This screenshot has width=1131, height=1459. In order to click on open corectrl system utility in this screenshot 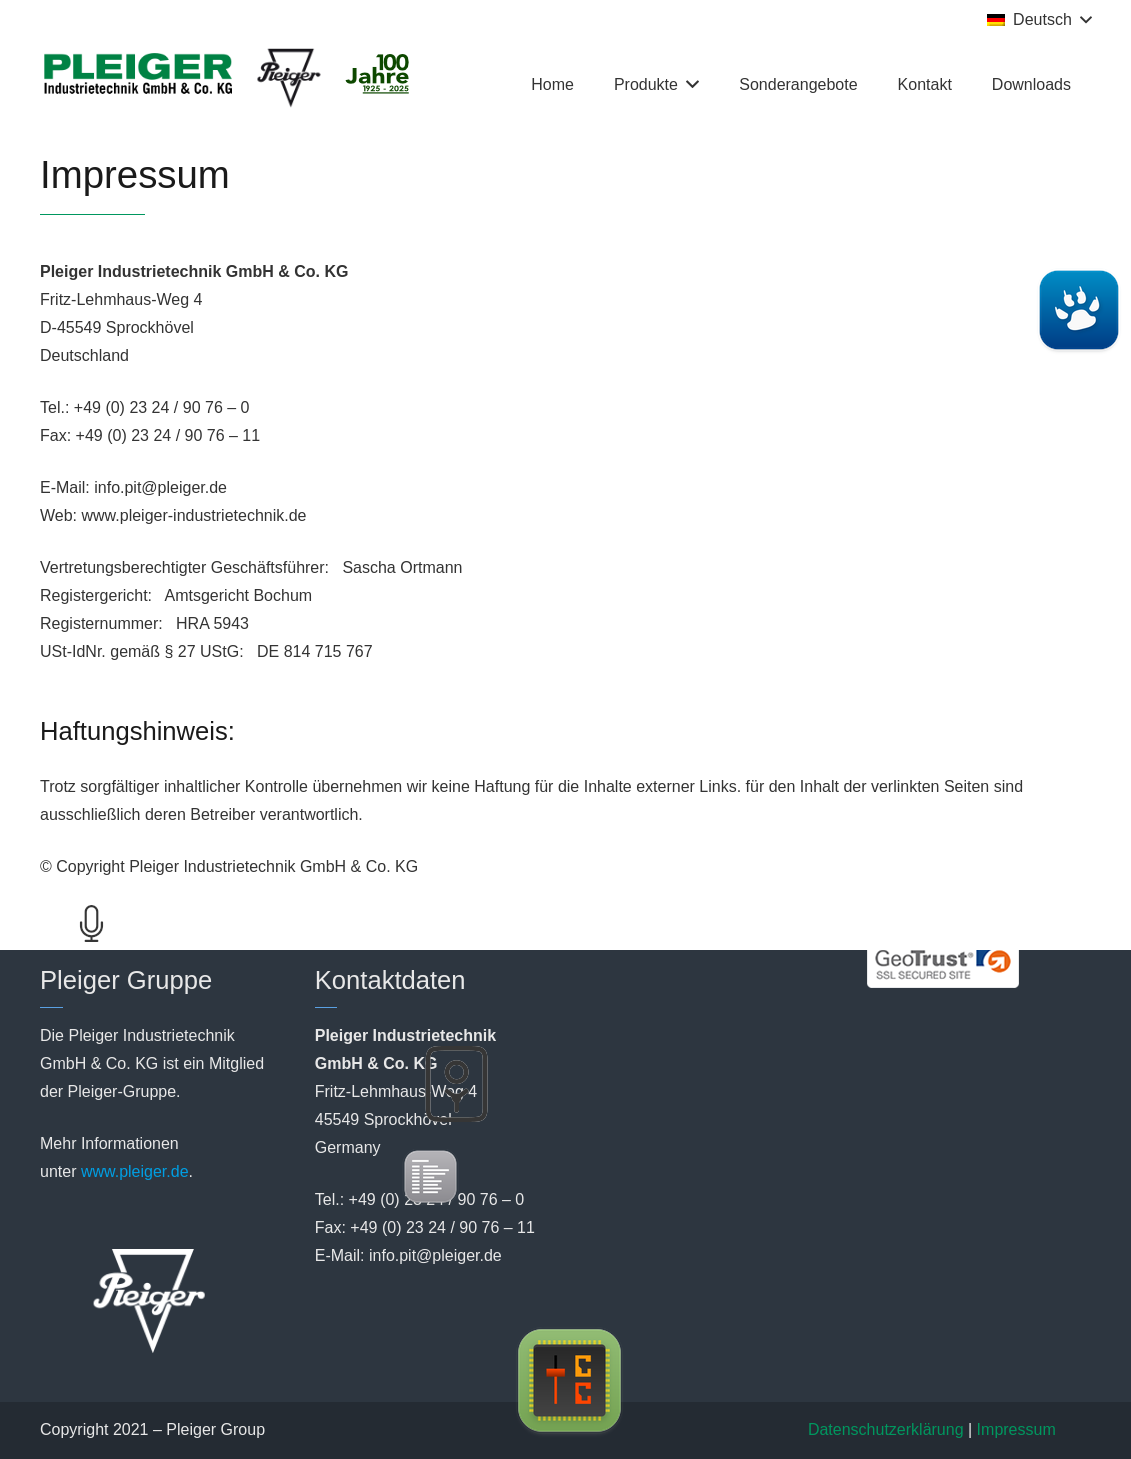, I will do `click(569, 1380)`.